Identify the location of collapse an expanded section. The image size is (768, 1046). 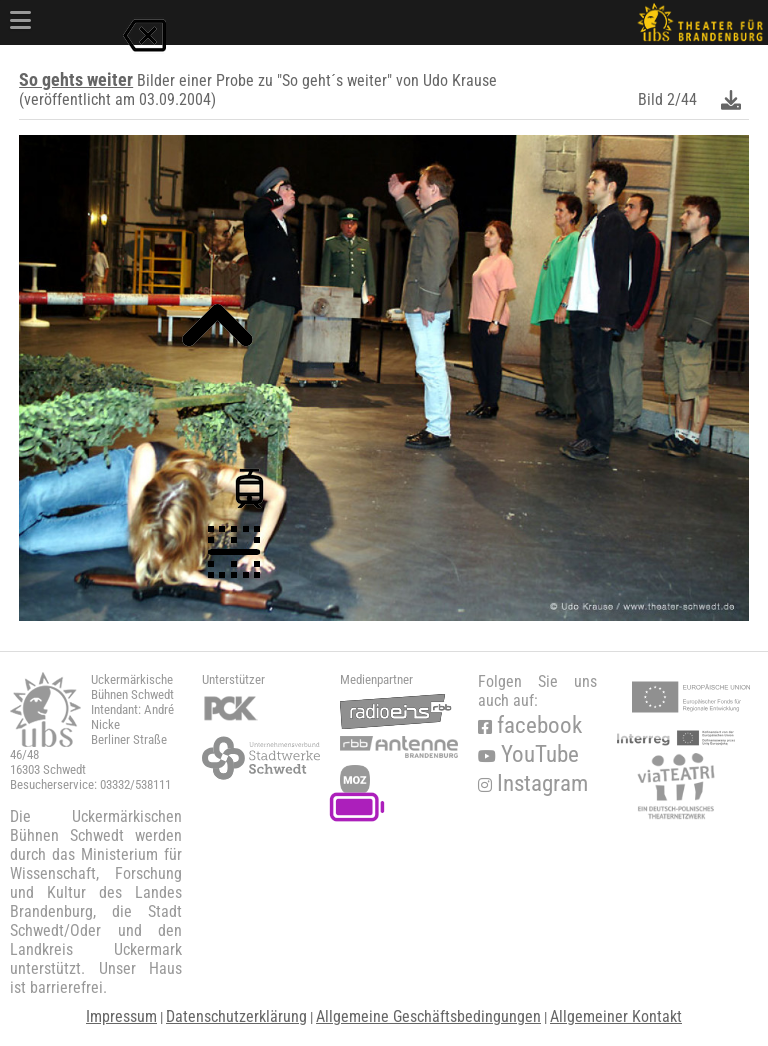
(217, 321).